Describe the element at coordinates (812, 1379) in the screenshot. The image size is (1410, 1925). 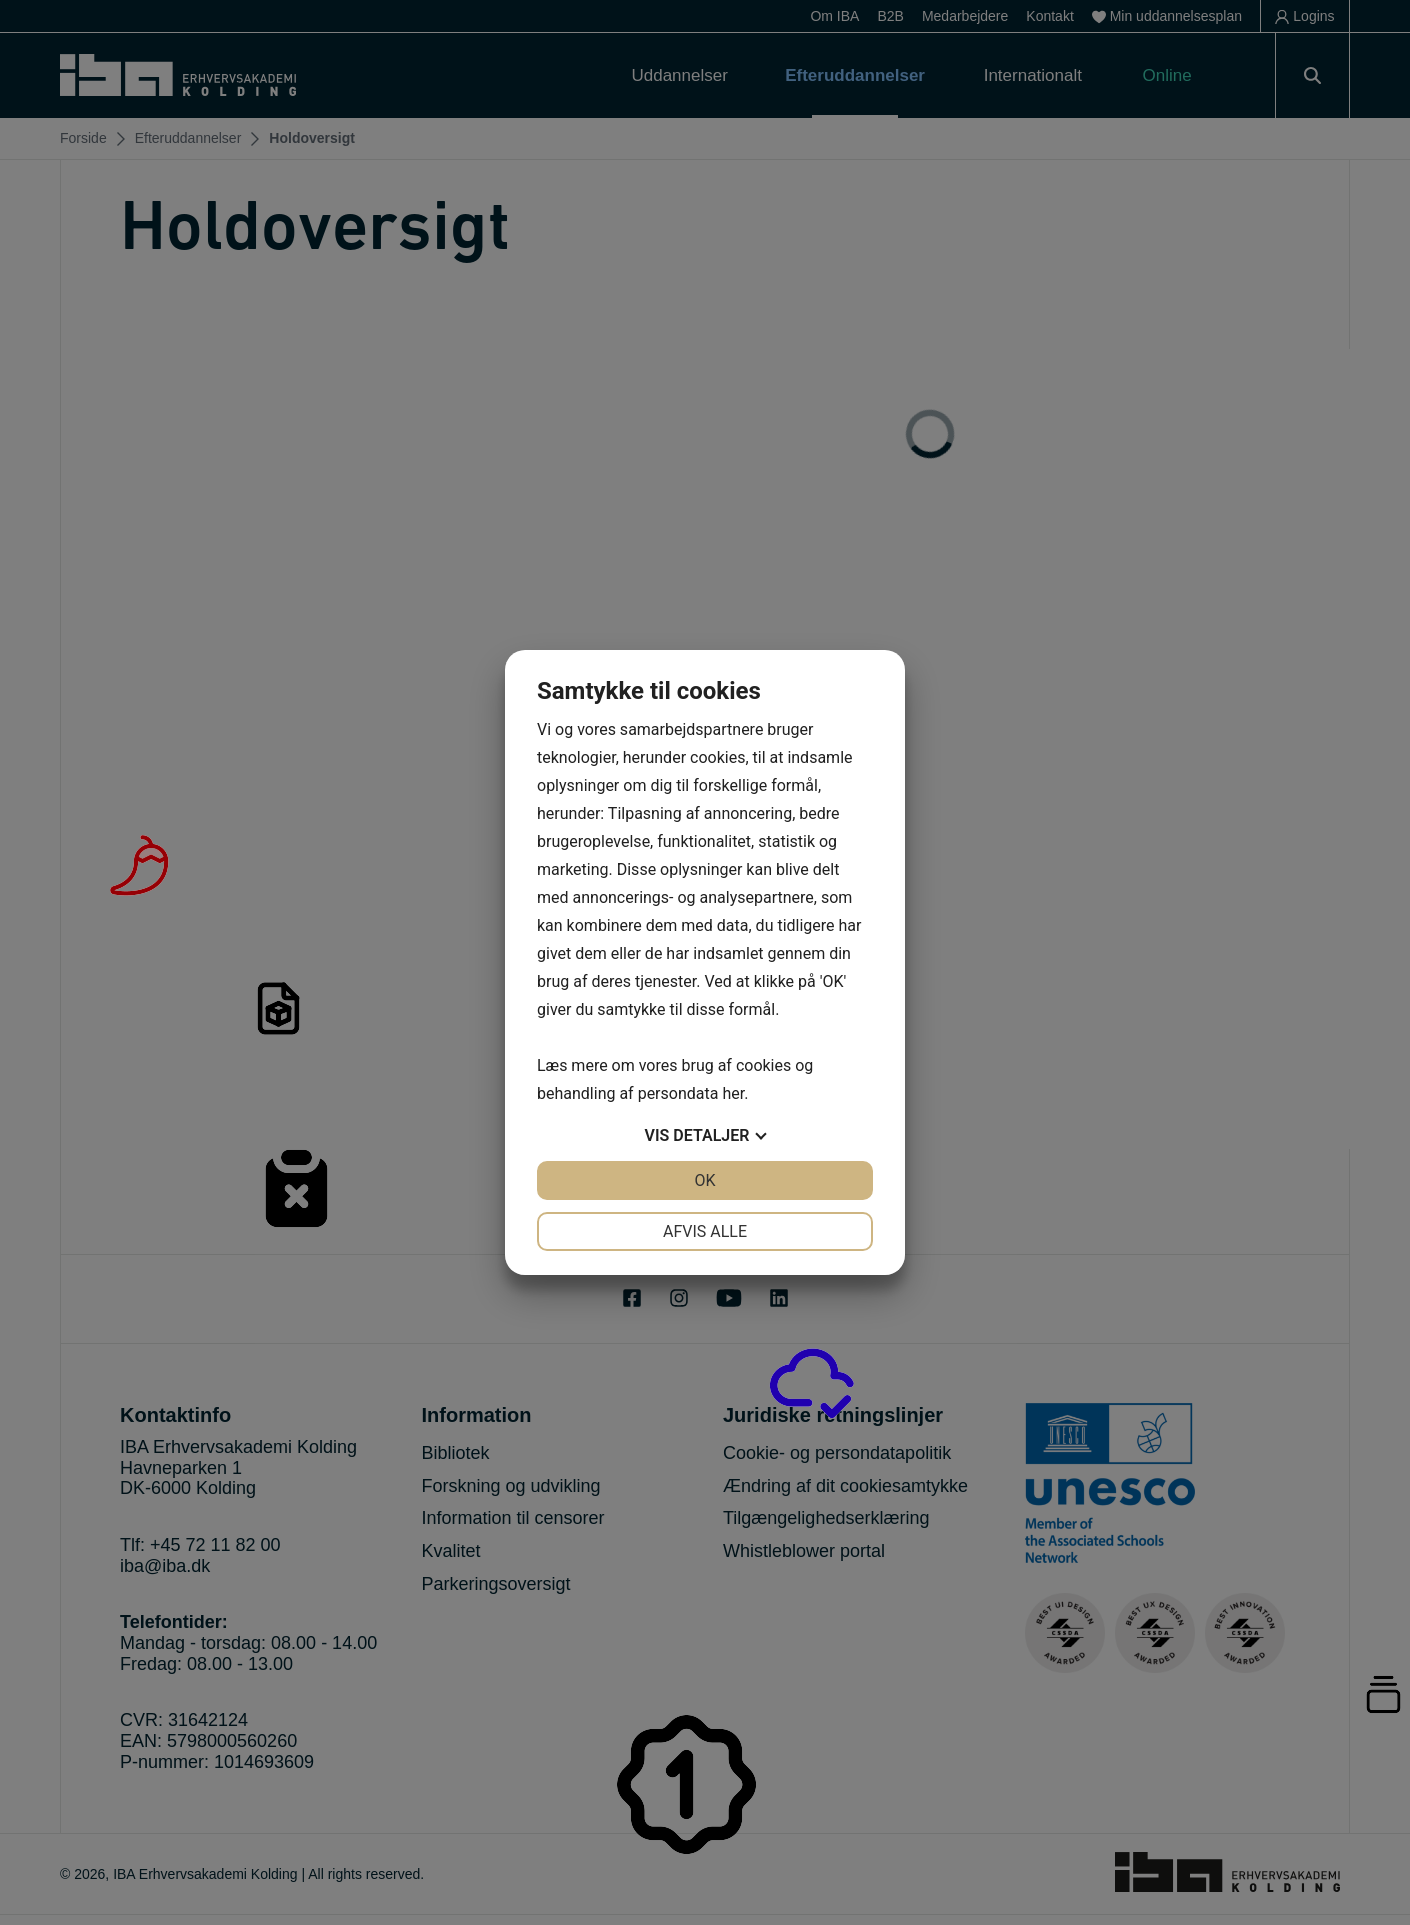
I see `file successfully uploaded to cloud storage` at that location.